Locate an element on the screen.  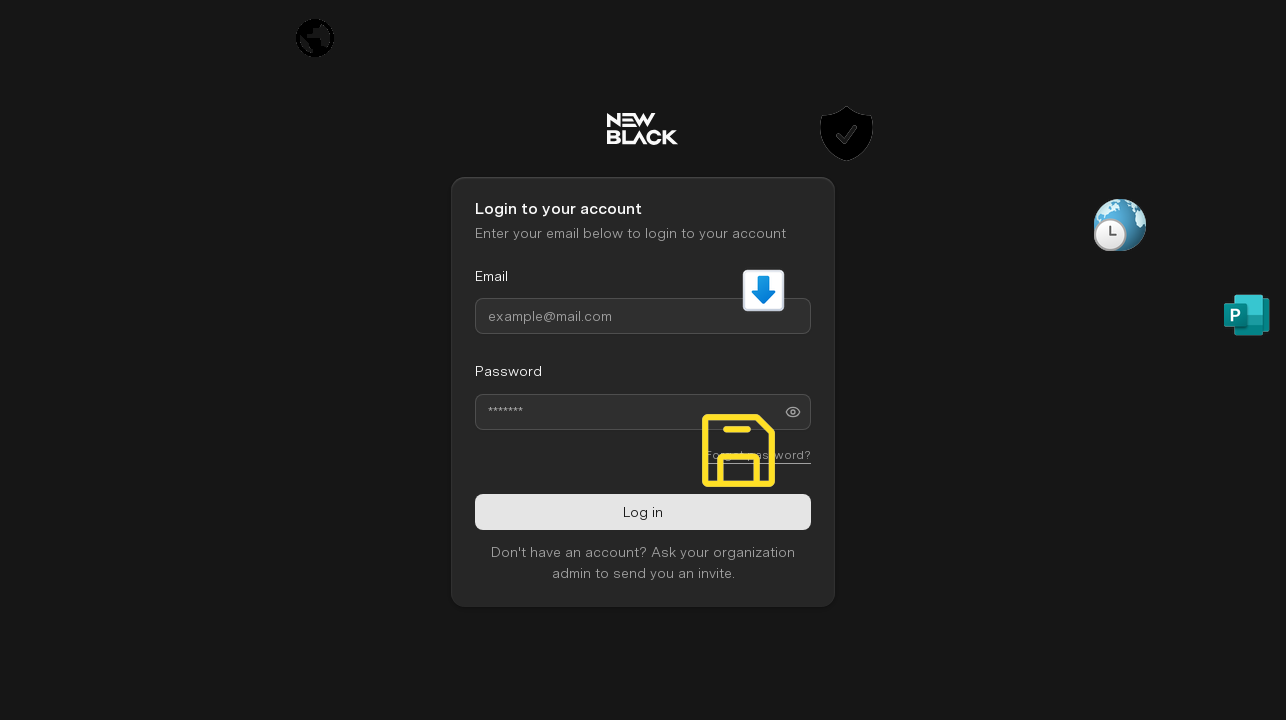
download a file or content is located at coordinates (763, 290).